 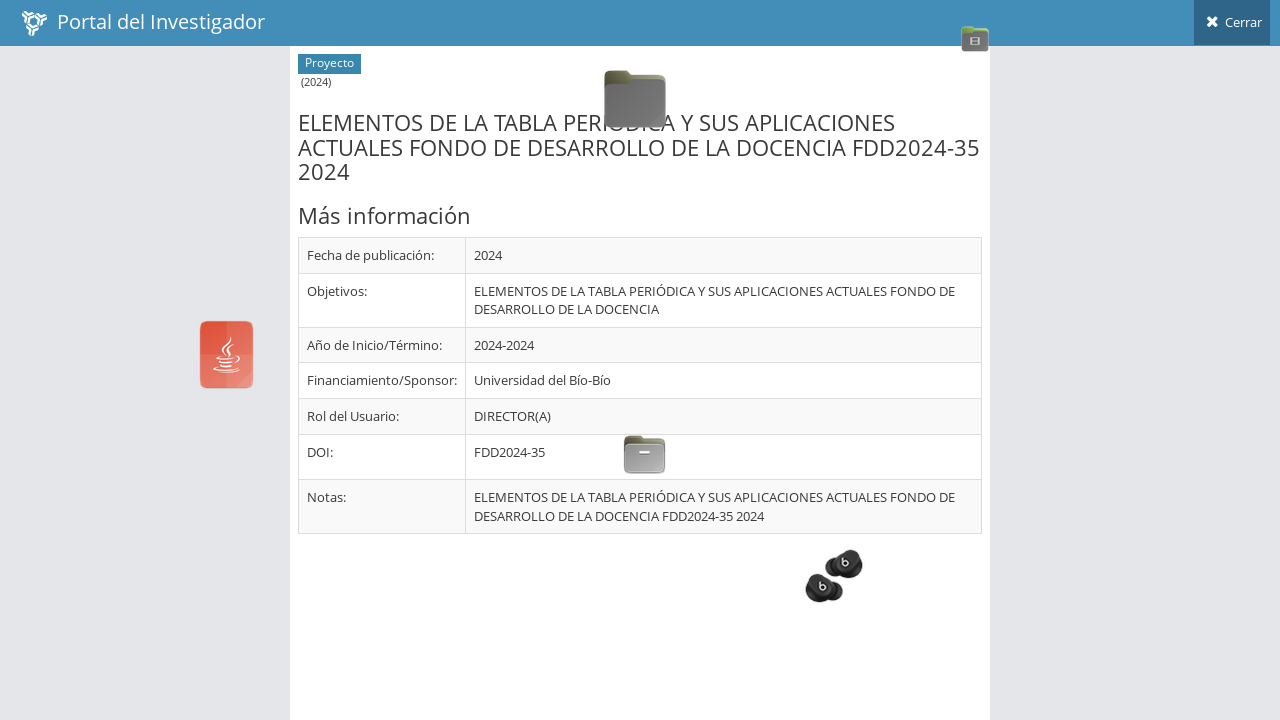 I want to click on java archive file (.jar) type indicator, so click(x=226, y=354).